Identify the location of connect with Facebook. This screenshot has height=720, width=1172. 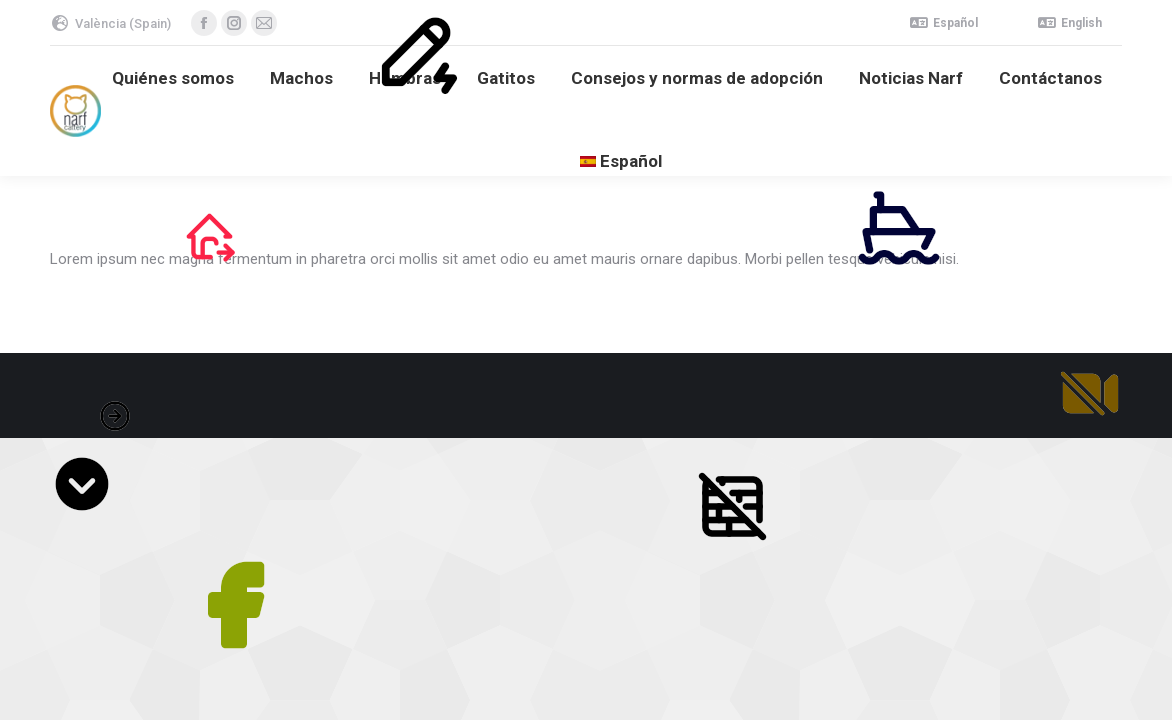
(234, 605).